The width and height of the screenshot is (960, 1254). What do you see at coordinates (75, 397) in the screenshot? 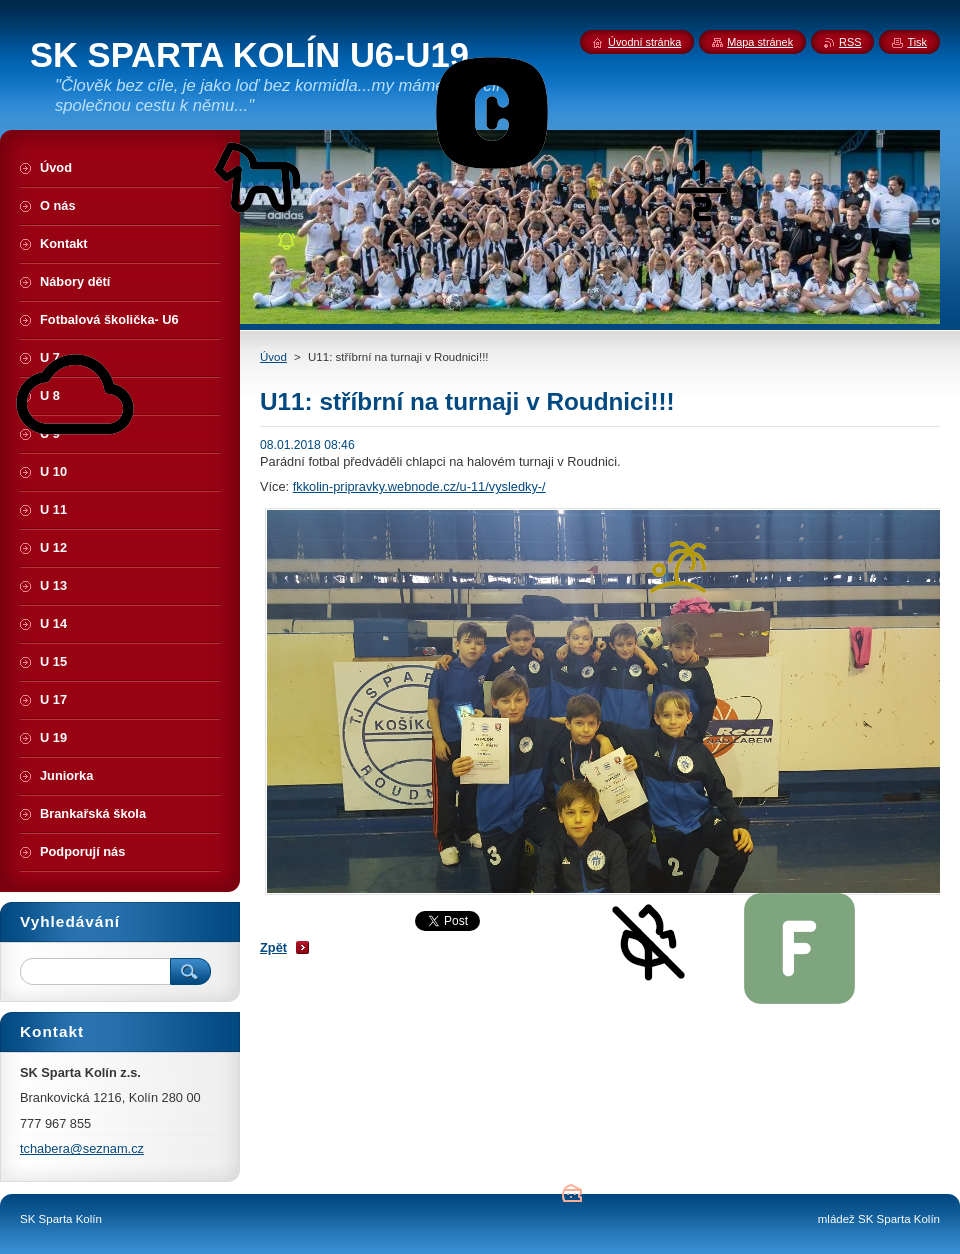
I see `access microsoft onedrive cloud storage` at bounding box center [75, 397].